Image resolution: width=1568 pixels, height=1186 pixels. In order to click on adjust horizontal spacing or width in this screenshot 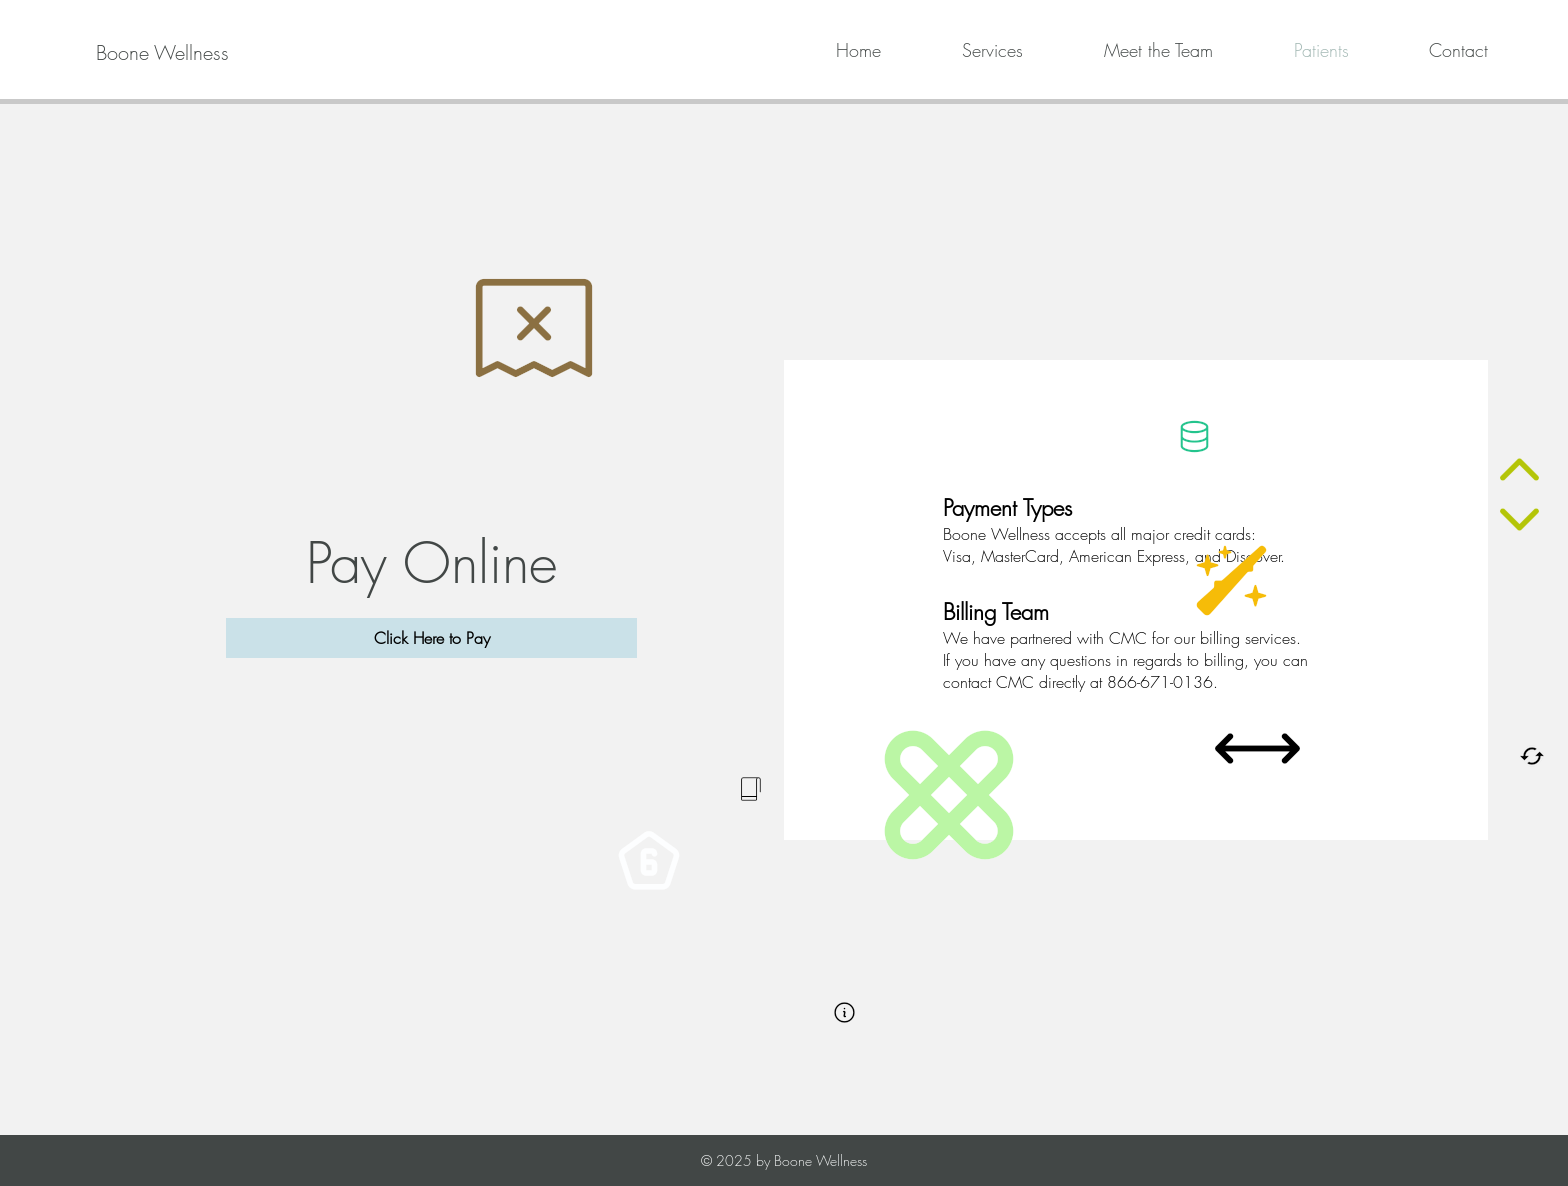, I will do `click(1257, 748)`.